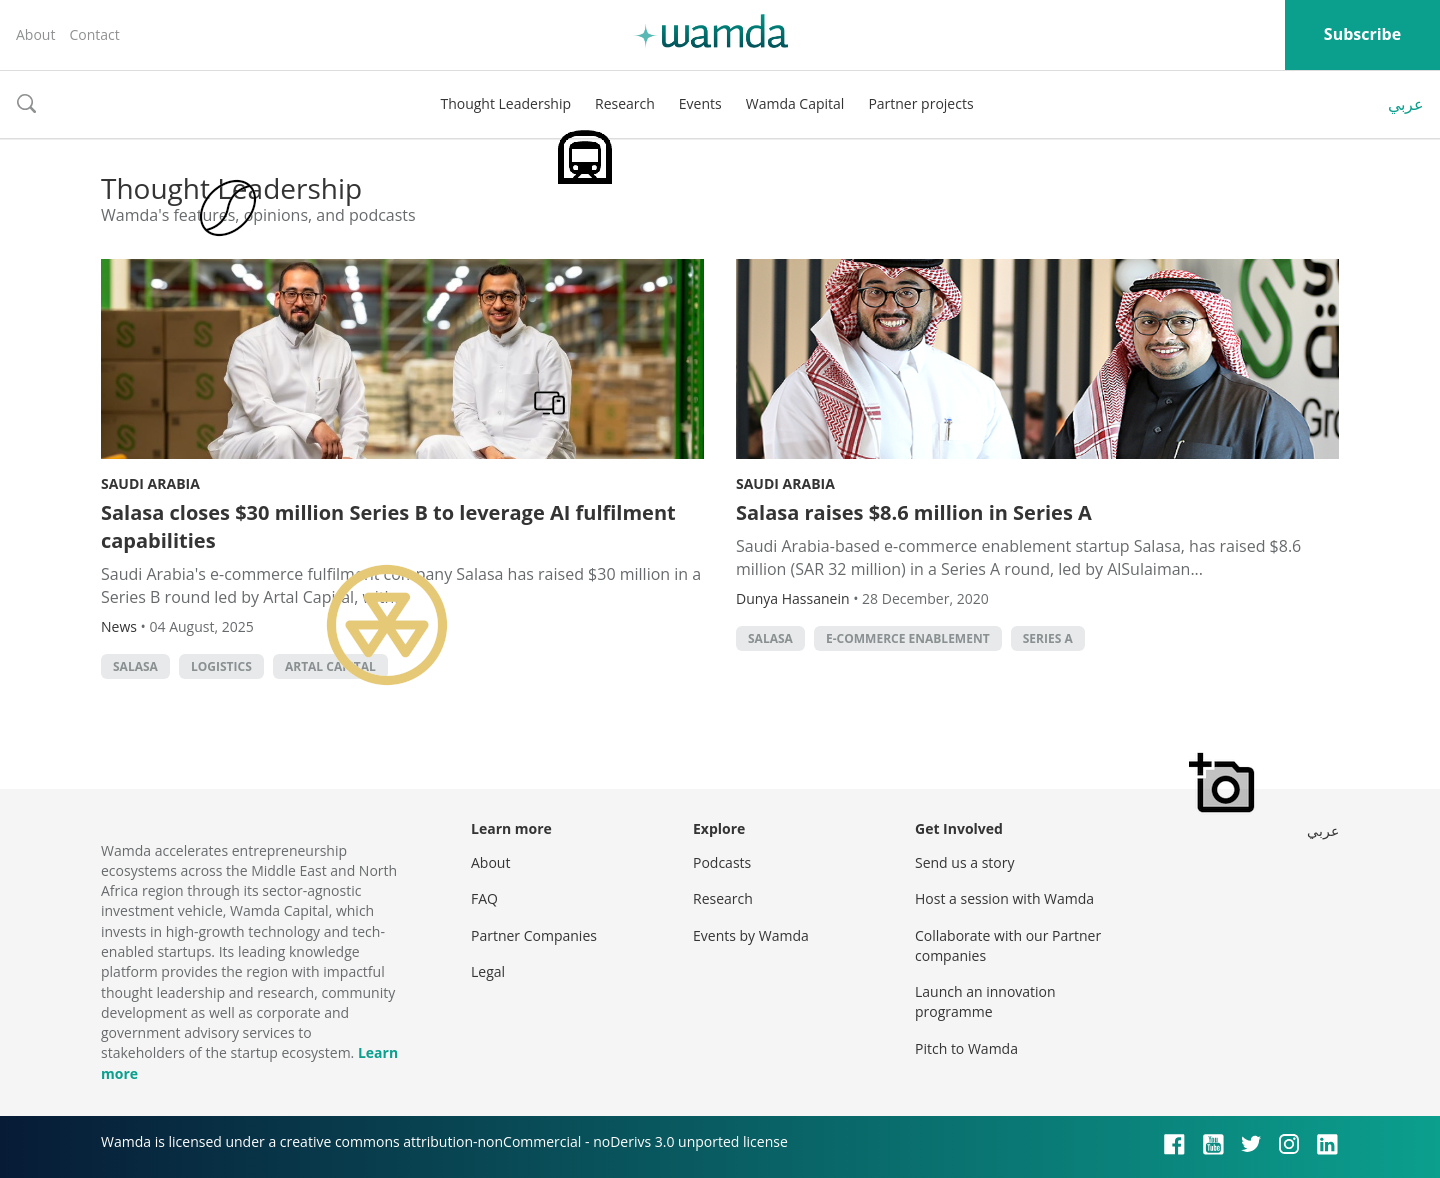  I want to click on fallout shelter or nuclear safety indicator, so click(387, 625).